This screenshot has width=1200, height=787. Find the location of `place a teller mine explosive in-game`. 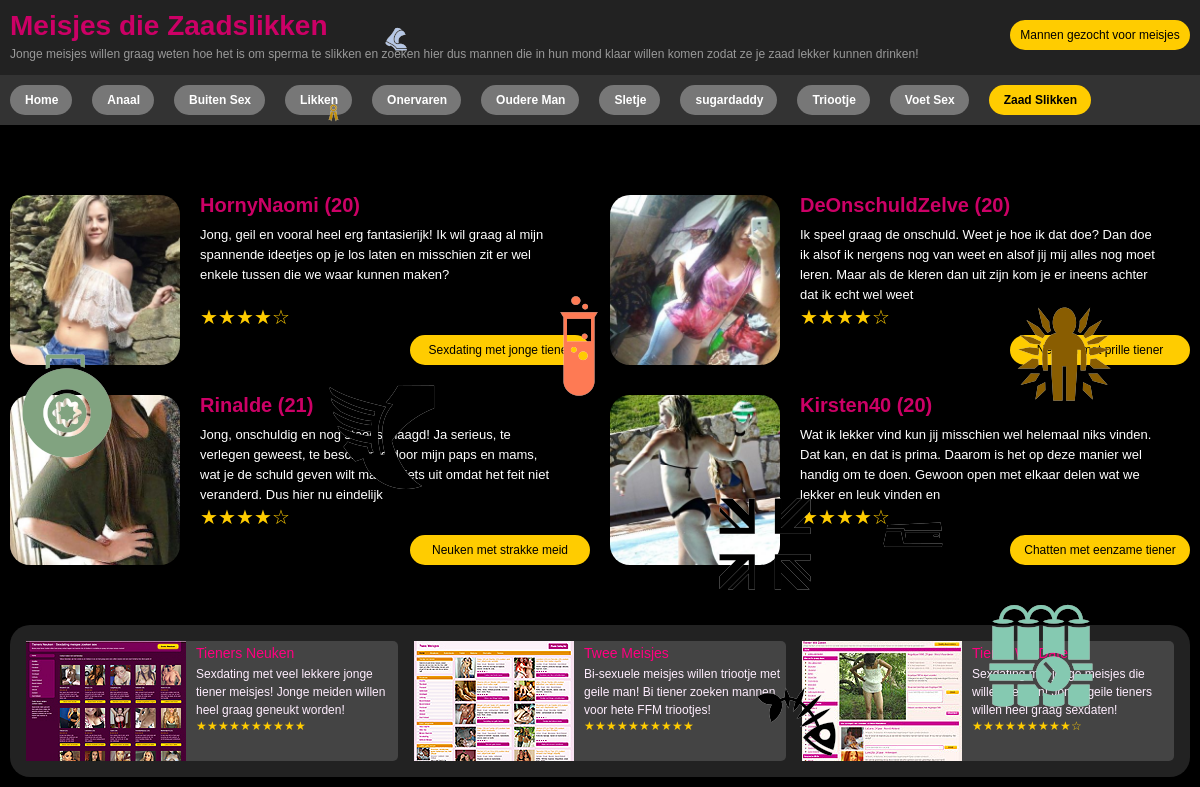

place a teller mine explosive in-game is located at coordinates (67, 406).